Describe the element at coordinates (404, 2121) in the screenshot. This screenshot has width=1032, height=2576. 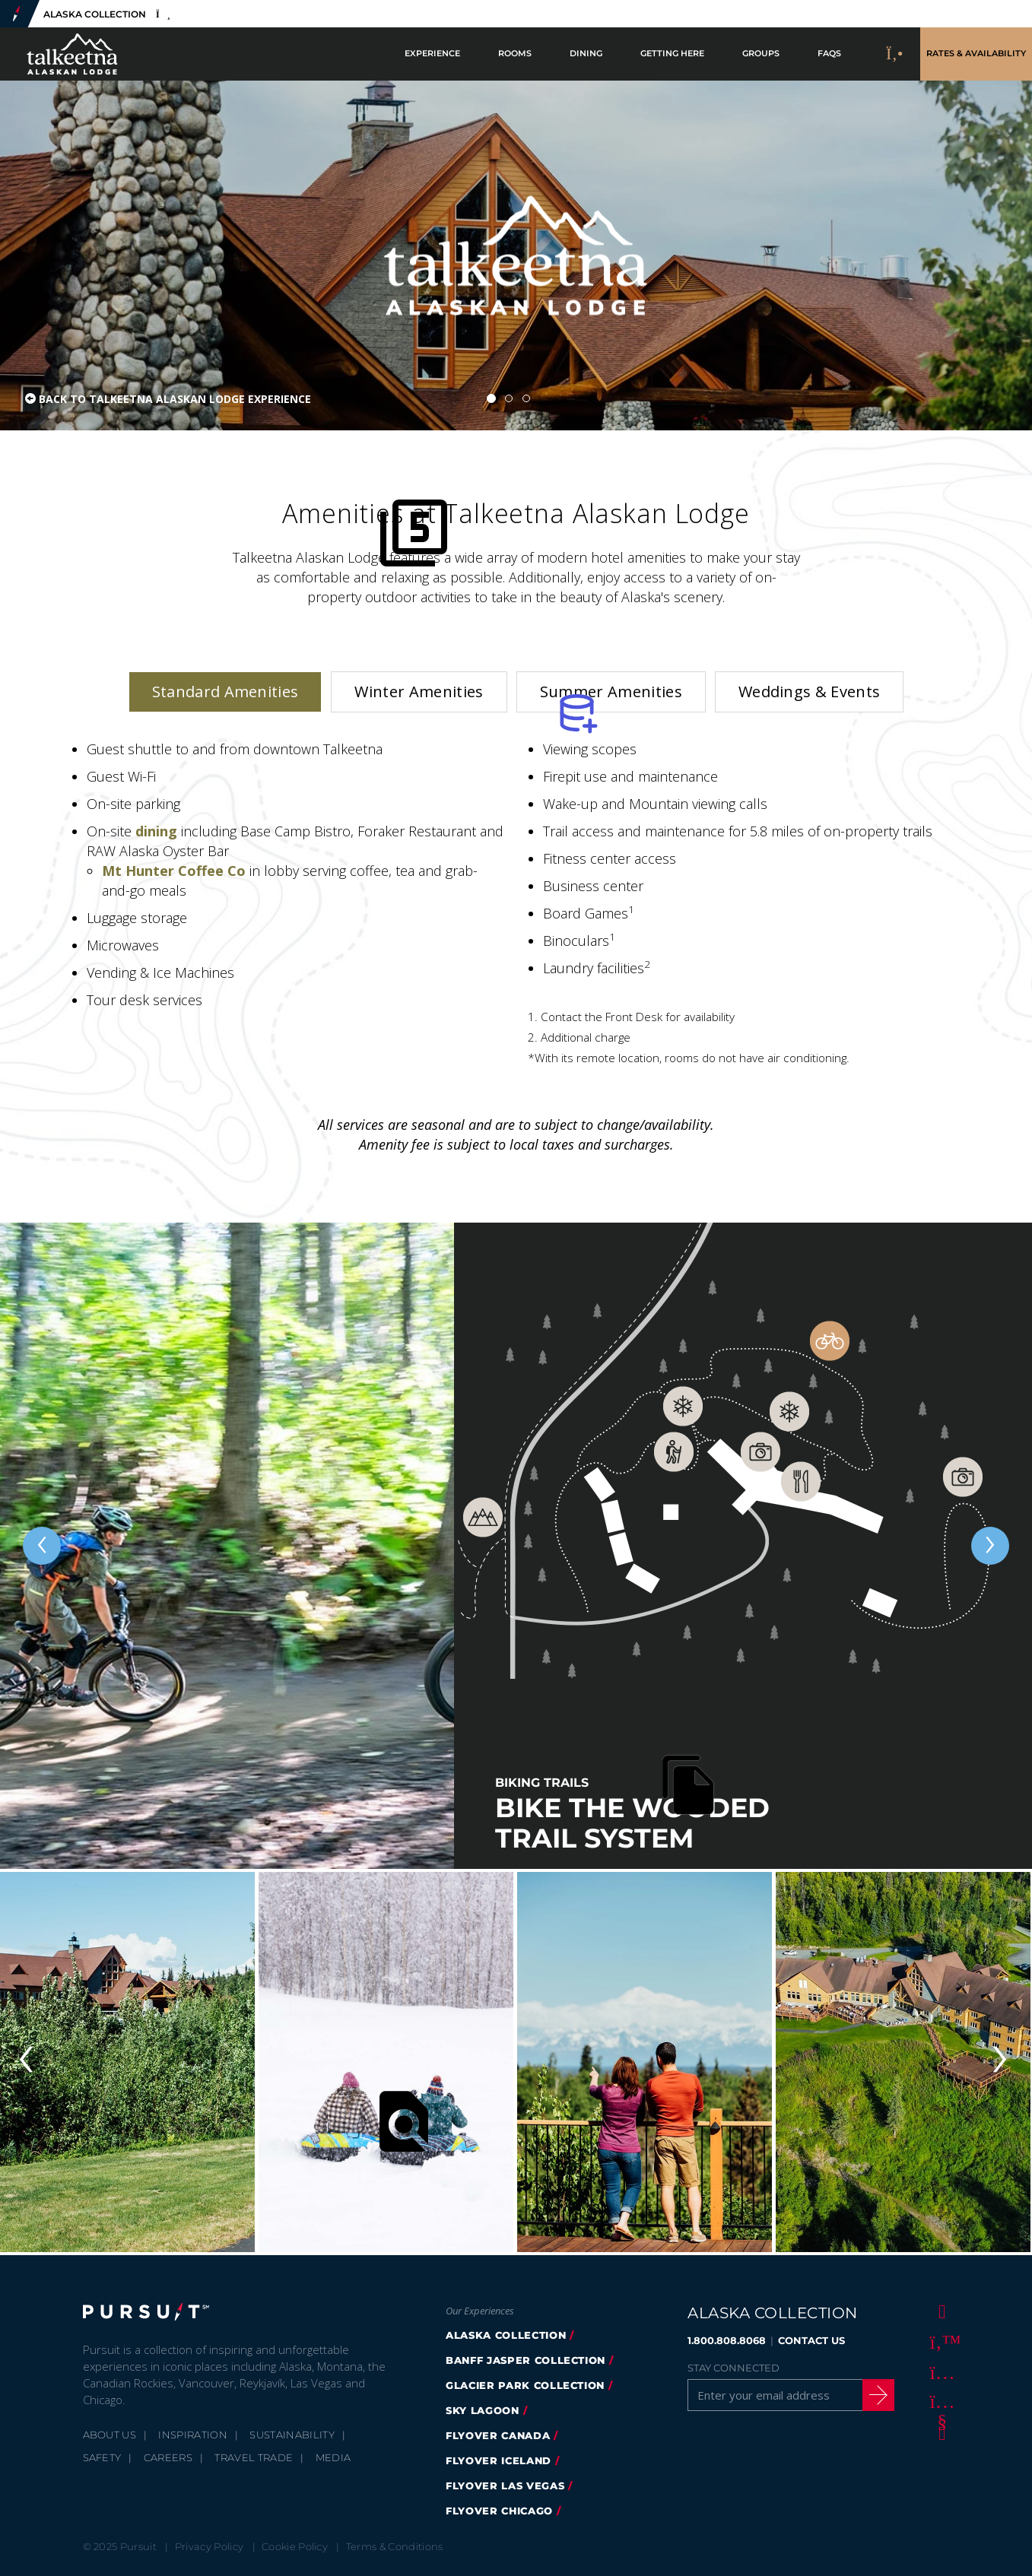
I see `search within the current document` at that location.